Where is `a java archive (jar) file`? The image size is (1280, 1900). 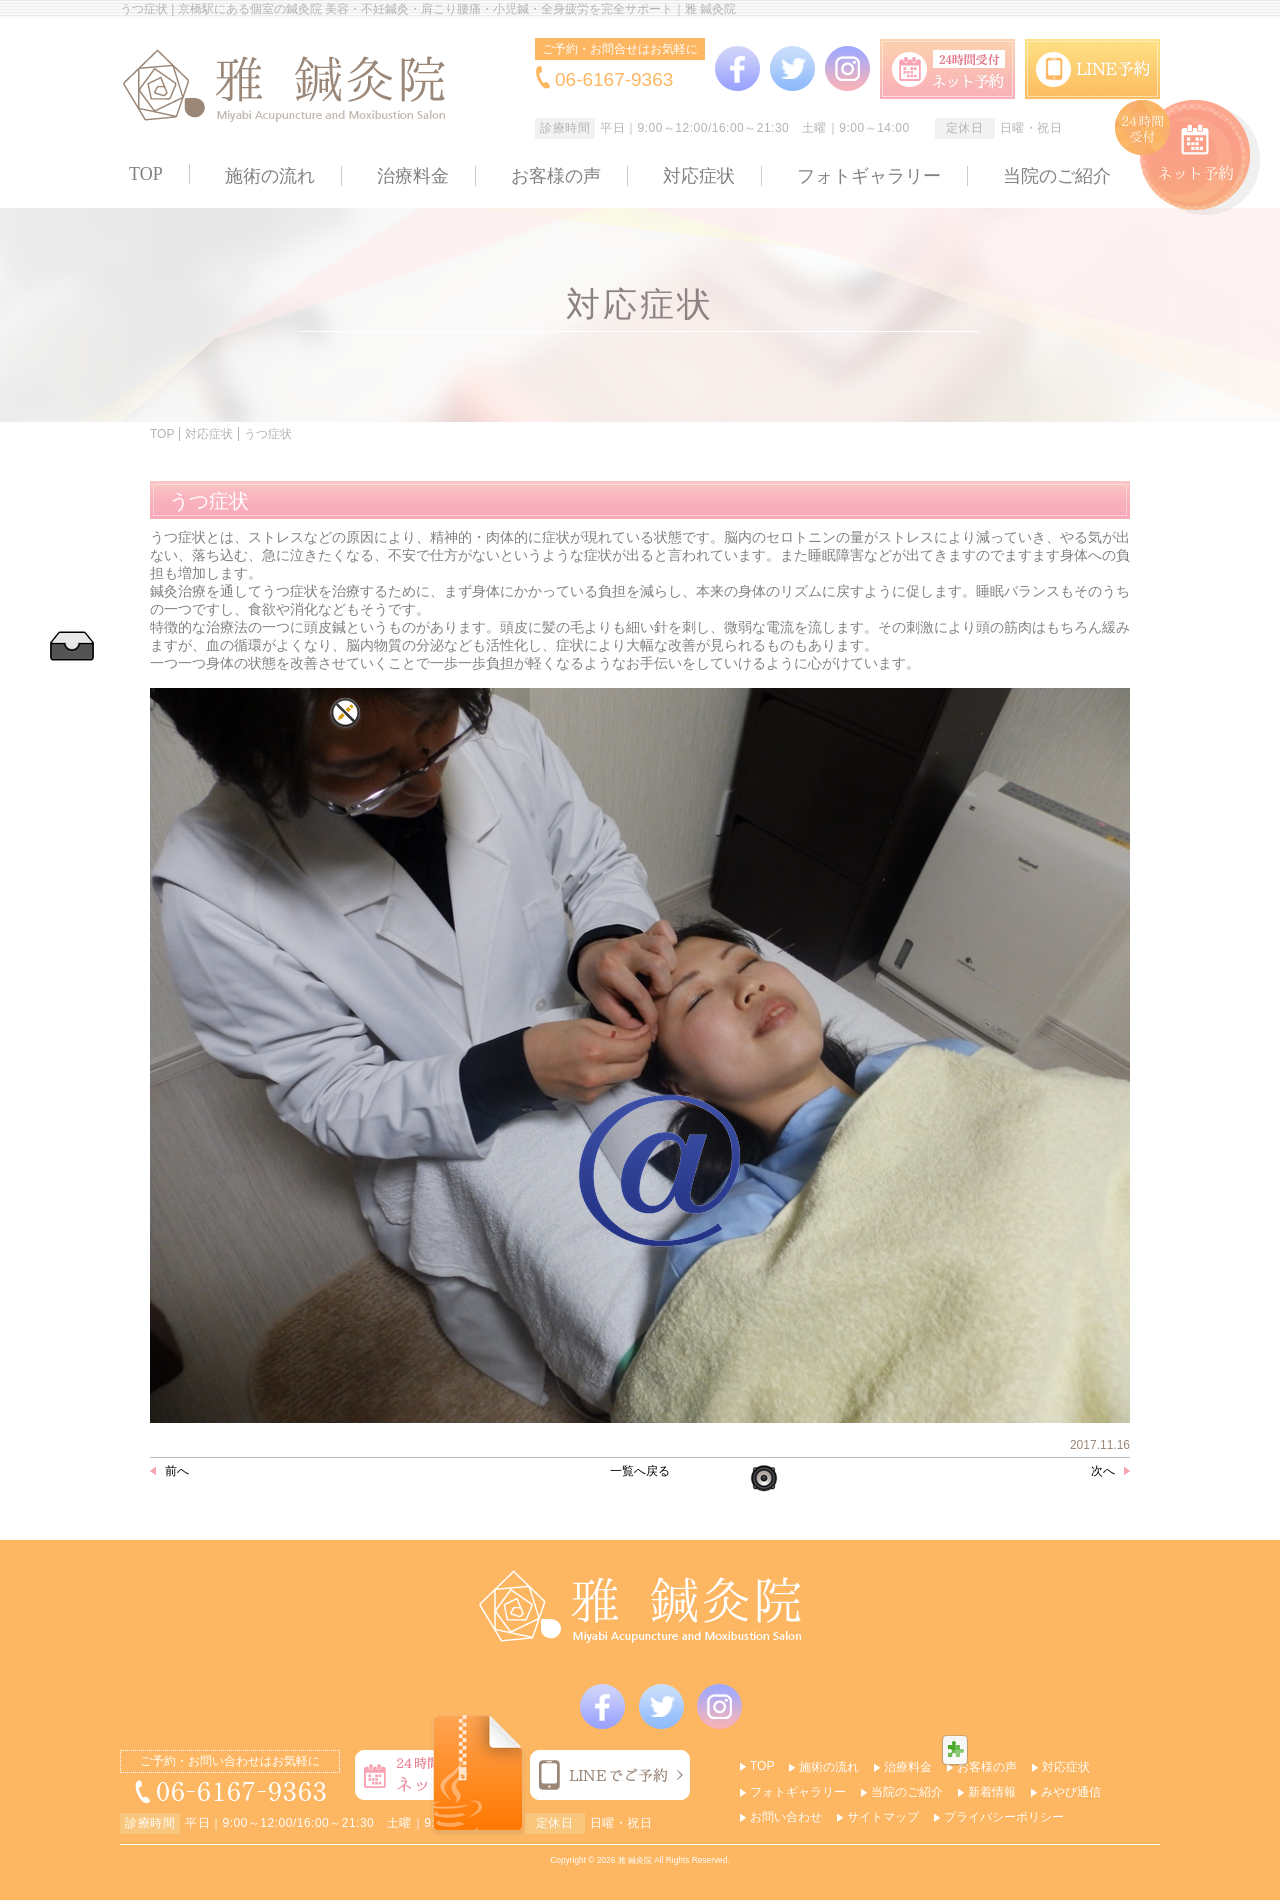 a java archive (jar) file is located at coordinates (478, 1775).